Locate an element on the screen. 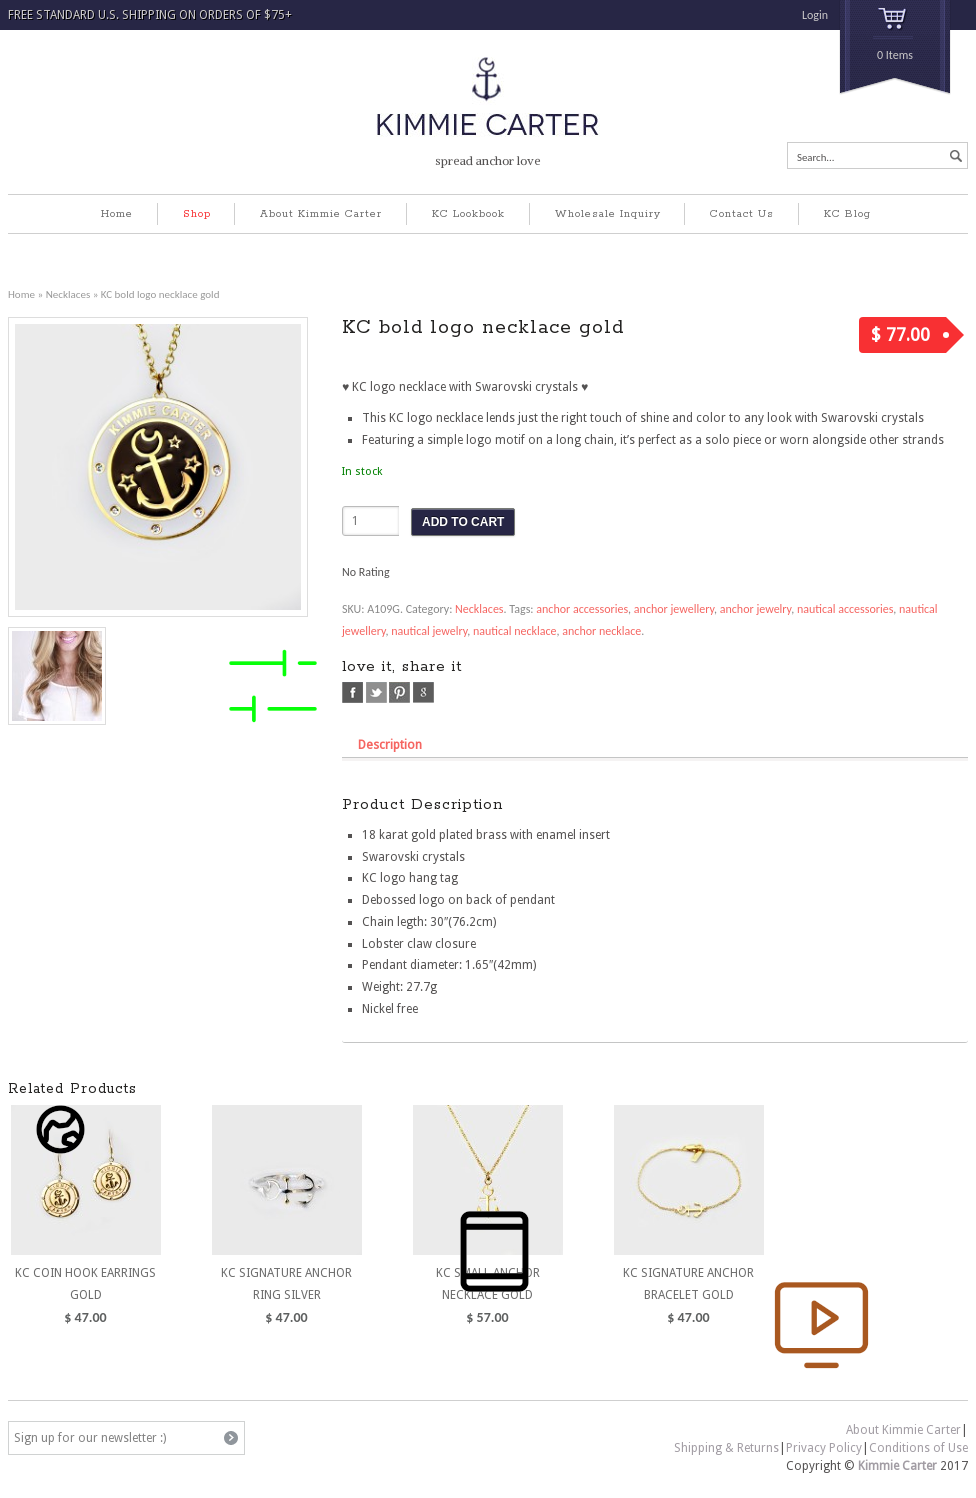 The width and height of the screenshot is (976, 1498). switch to international or global settings is located at coordinates (60, 1129).